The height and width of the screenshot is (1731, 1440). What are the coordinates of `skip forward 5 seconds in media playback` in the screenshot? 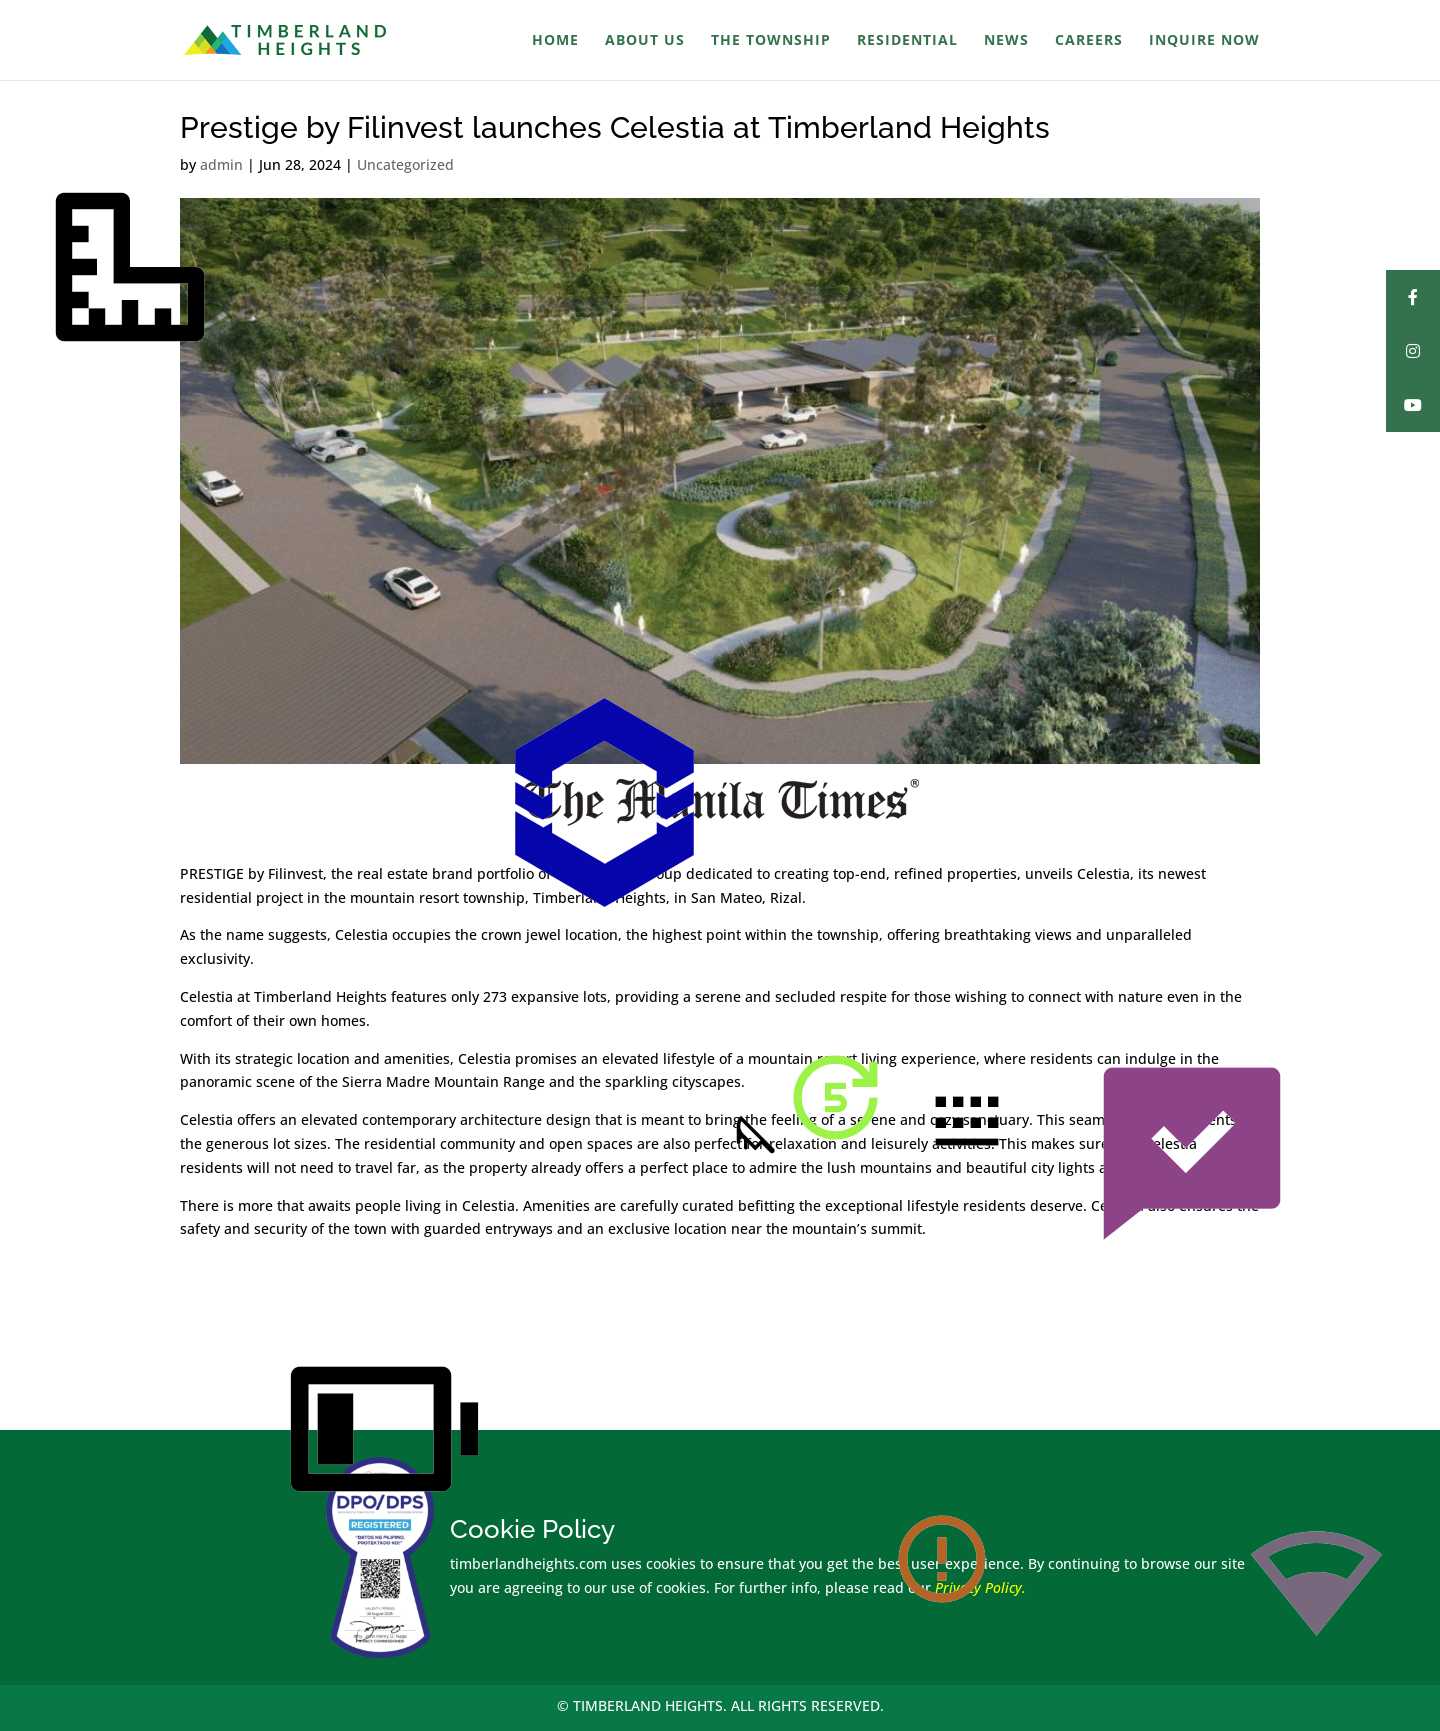 It's located at (835, 1097).